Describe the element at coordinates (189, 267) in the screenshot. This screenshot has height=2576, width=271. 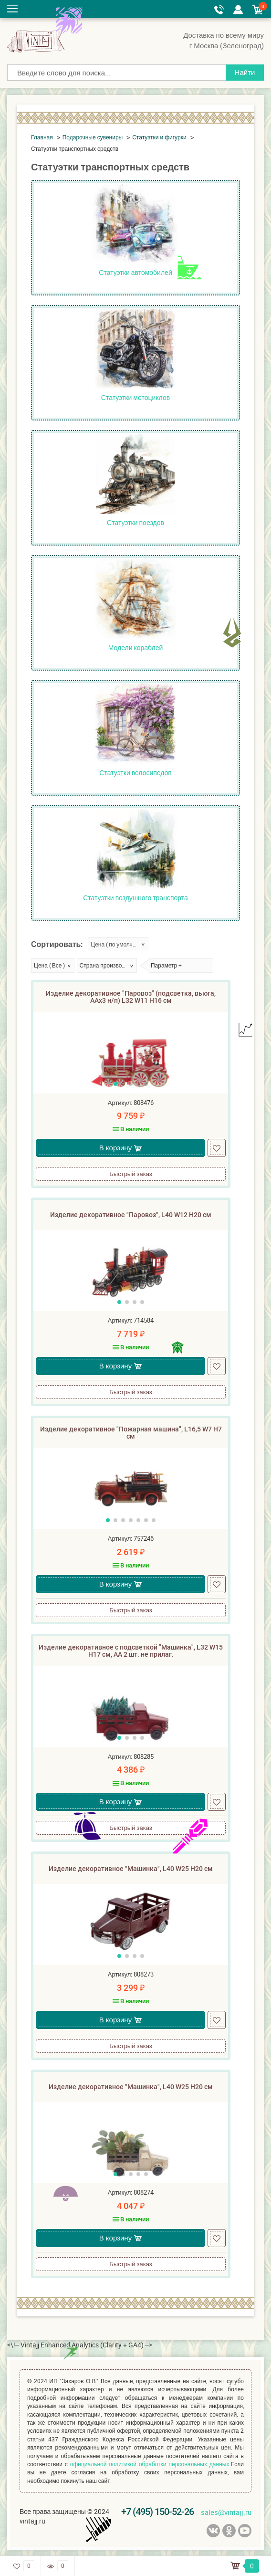
I see `access naval or maritime game features` at that location.